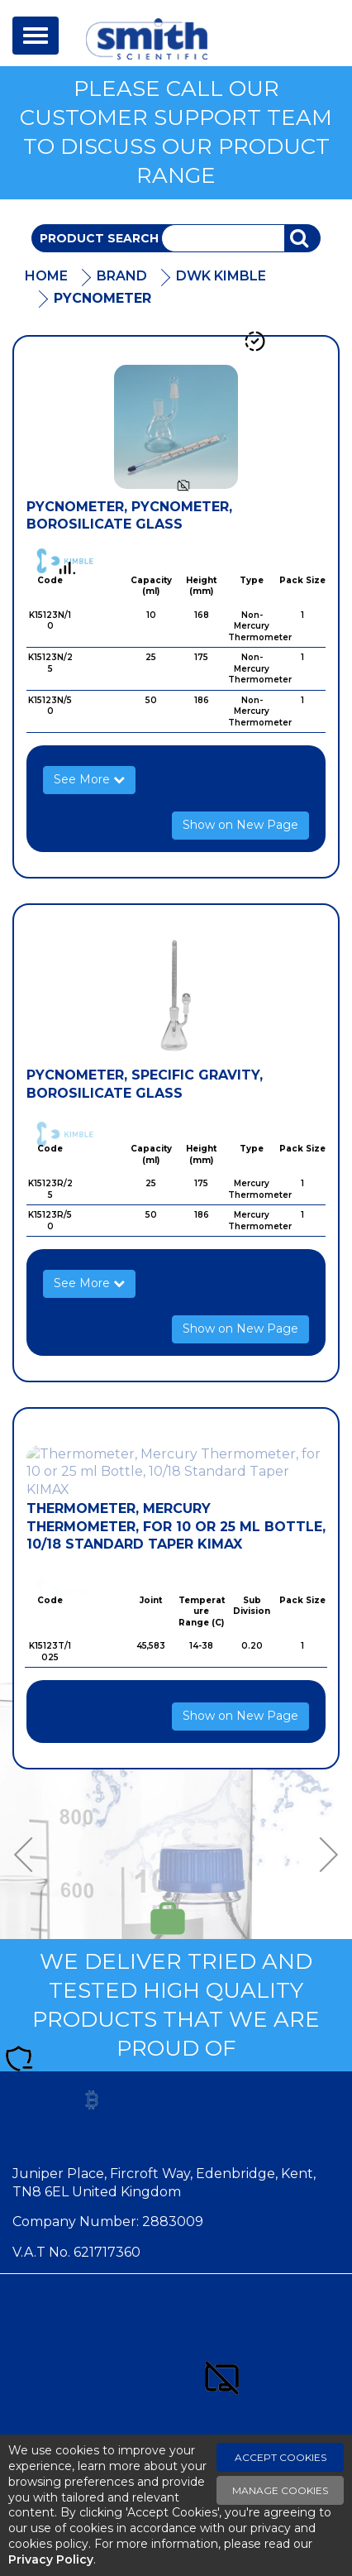 This screenshot has width=352, height=2576. What do you see at coordinates (254, 341) in the screenshot?
I see `task or process completed successfully` at bounding box center [254, 341].